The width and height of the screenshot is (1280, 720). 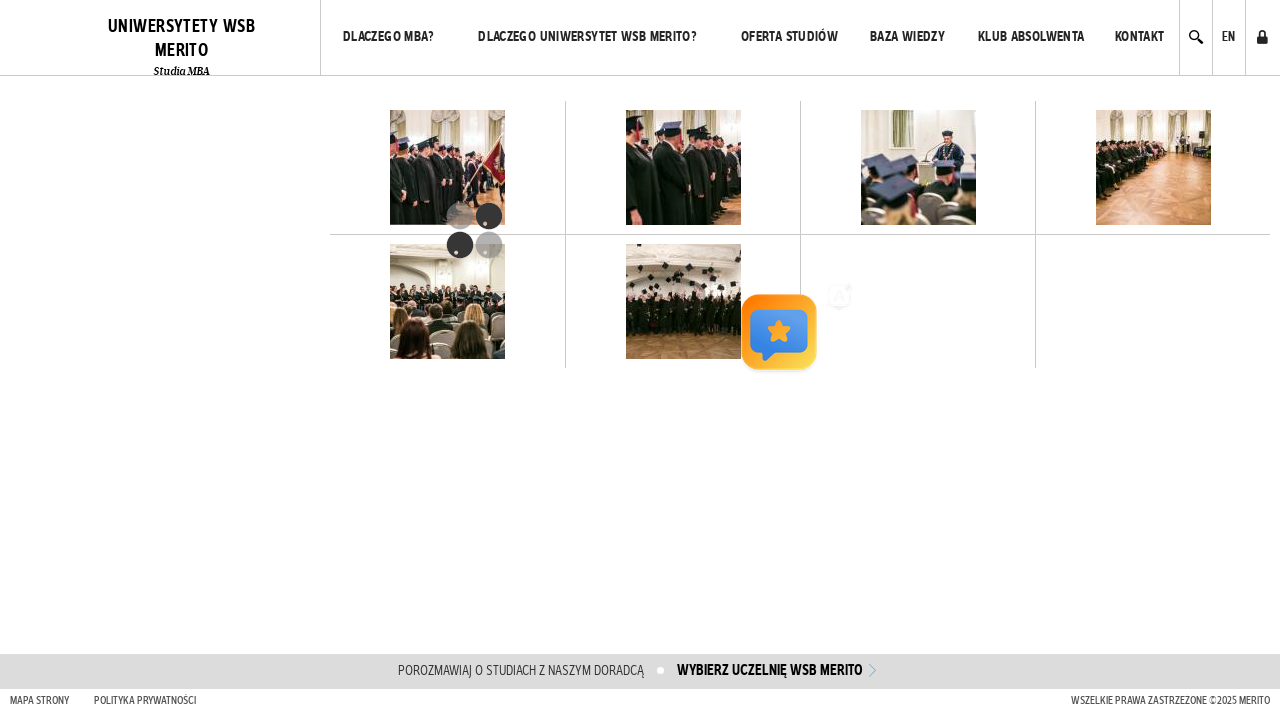 I want to click on launch swell foop puzzle game, so click(x=474, y=230).